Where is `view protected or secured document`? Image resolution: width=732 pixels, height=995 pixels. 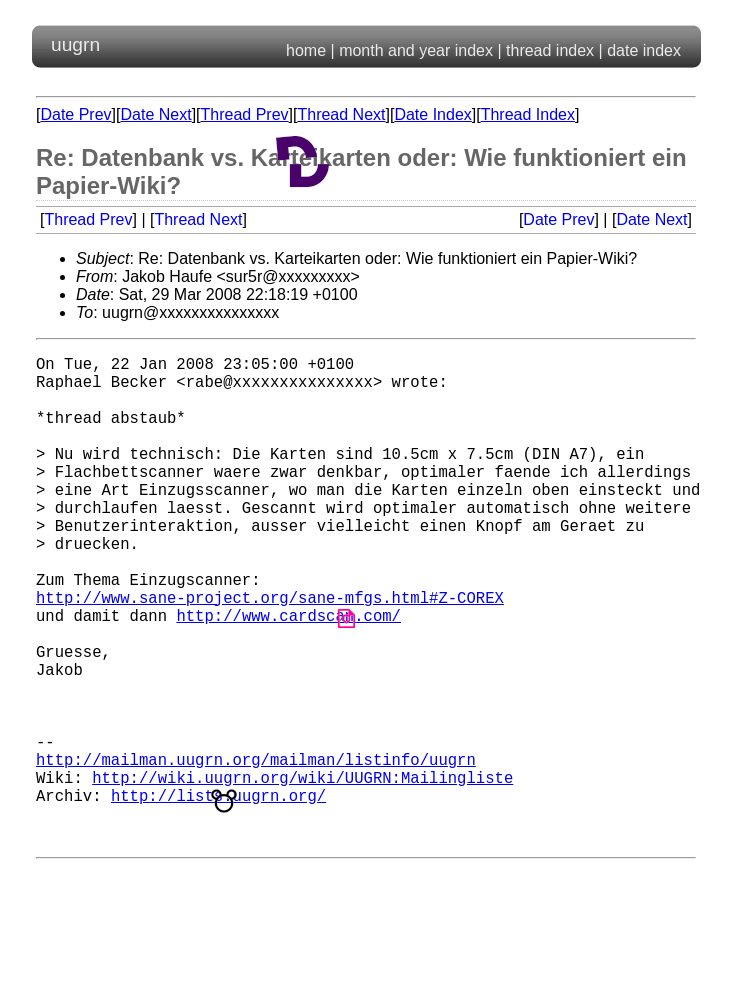
view protected or secured document is located at coordinates (346, 618).